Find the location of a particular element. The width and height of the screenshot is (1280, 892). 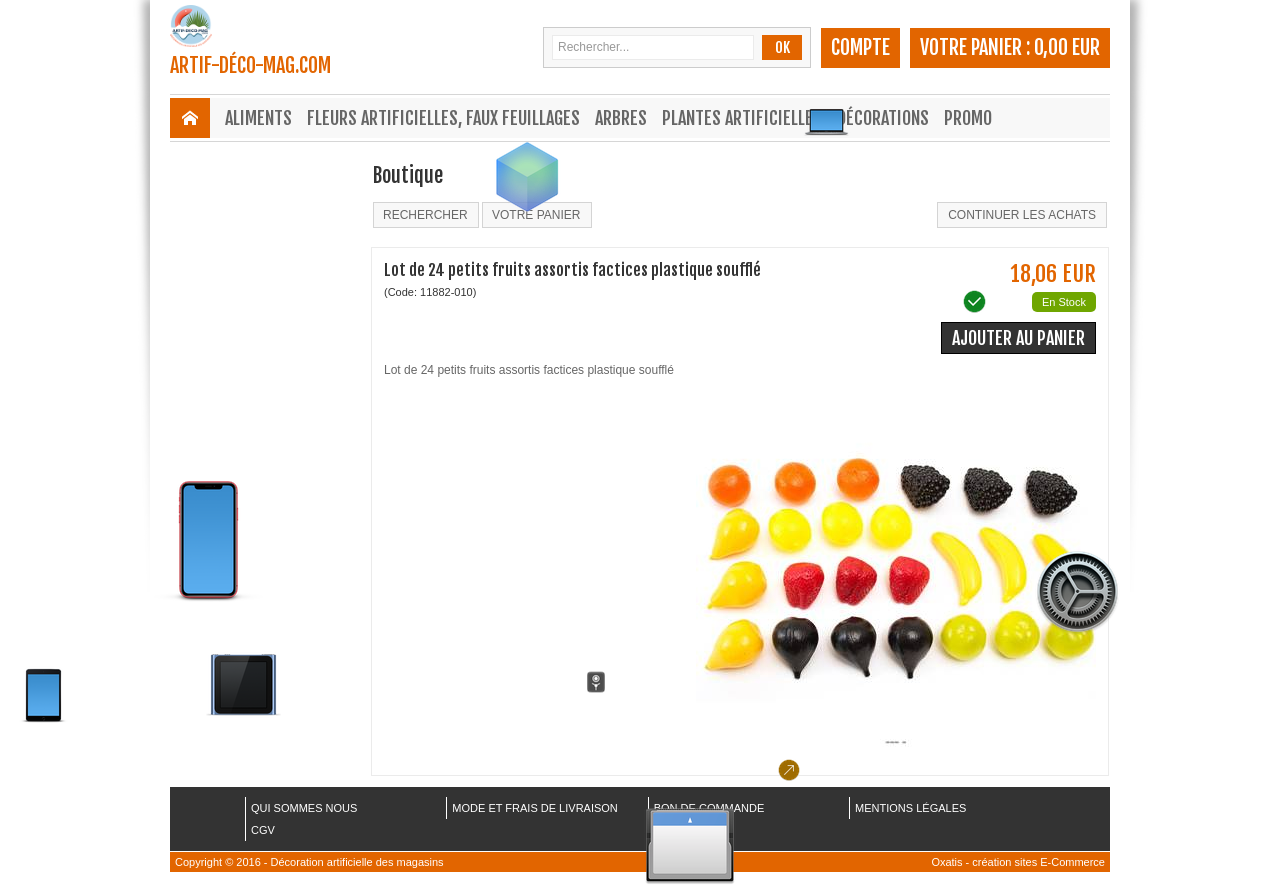

represents a macbook pro device in system settings is located at coordinates (826, 118).